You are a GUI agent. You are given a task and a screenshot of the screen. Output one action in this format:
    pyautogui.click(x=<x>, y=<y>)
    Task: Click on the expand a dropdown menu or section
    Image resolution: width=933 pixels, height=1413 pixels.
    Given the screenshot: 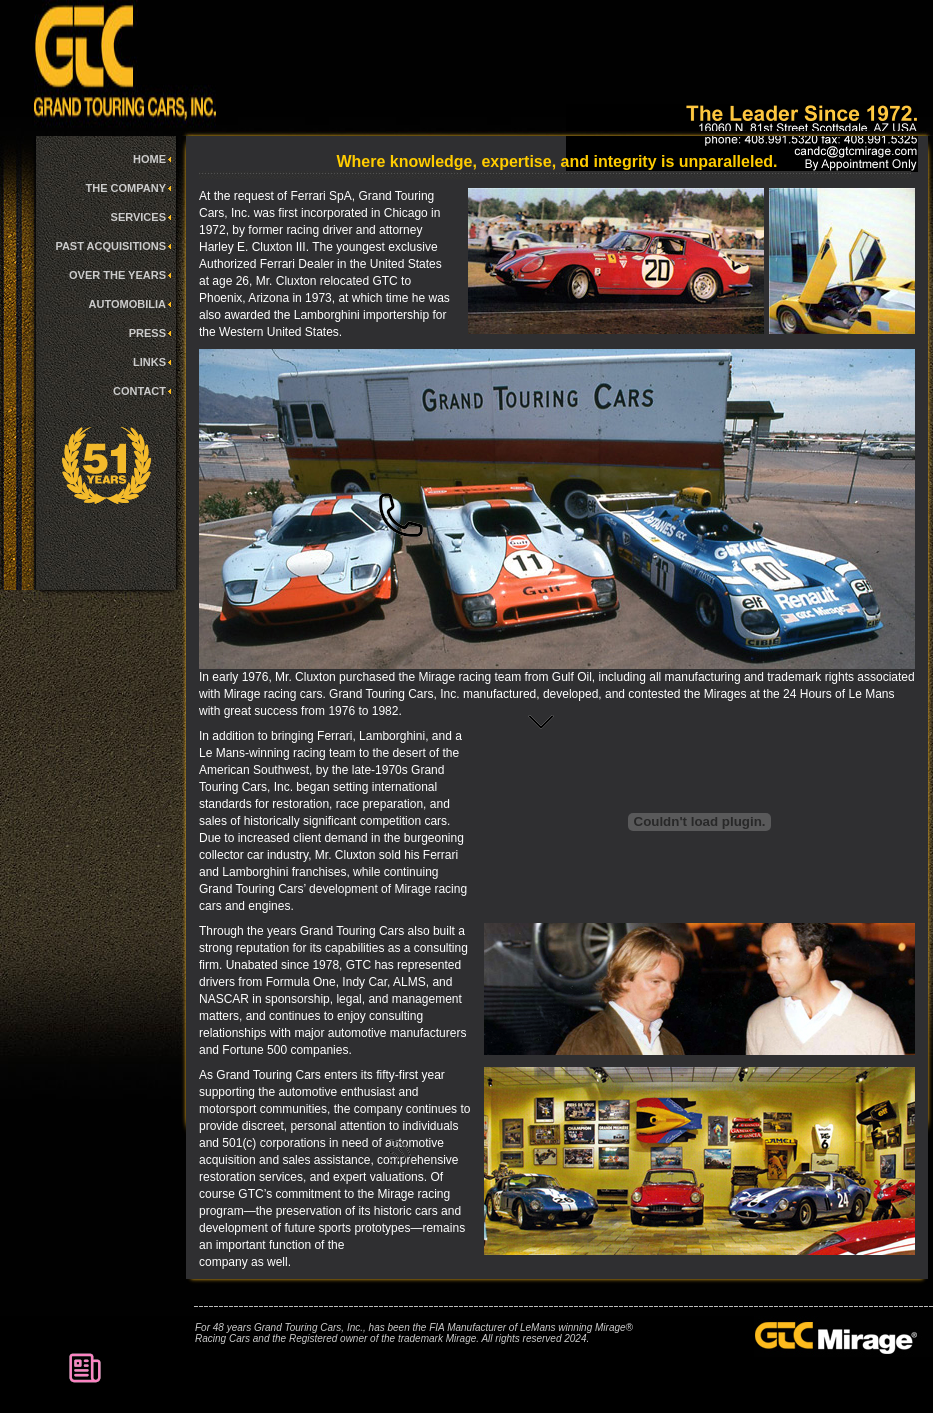 What is the action you would take?
    pyautogui.click(x=541, y=722)
    